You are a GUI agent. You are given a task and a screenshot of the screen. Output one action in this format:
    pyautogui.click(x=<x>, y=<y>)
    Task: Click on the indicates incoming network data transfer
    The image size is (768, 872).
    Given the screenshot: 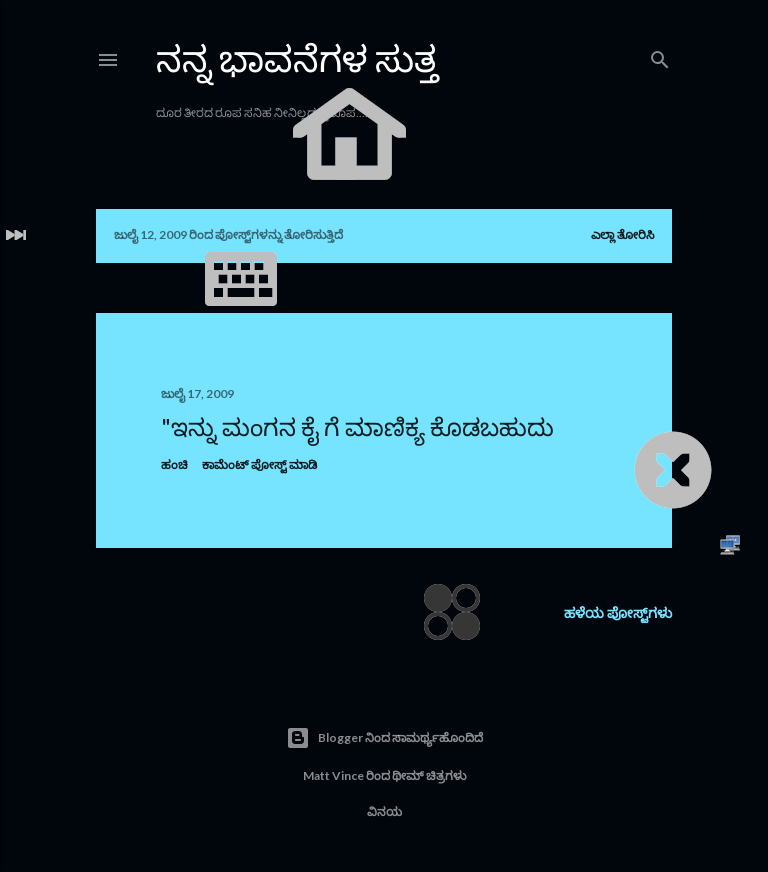 What is the action you would take?
    pyautogui.click(x=730, y=545)
    